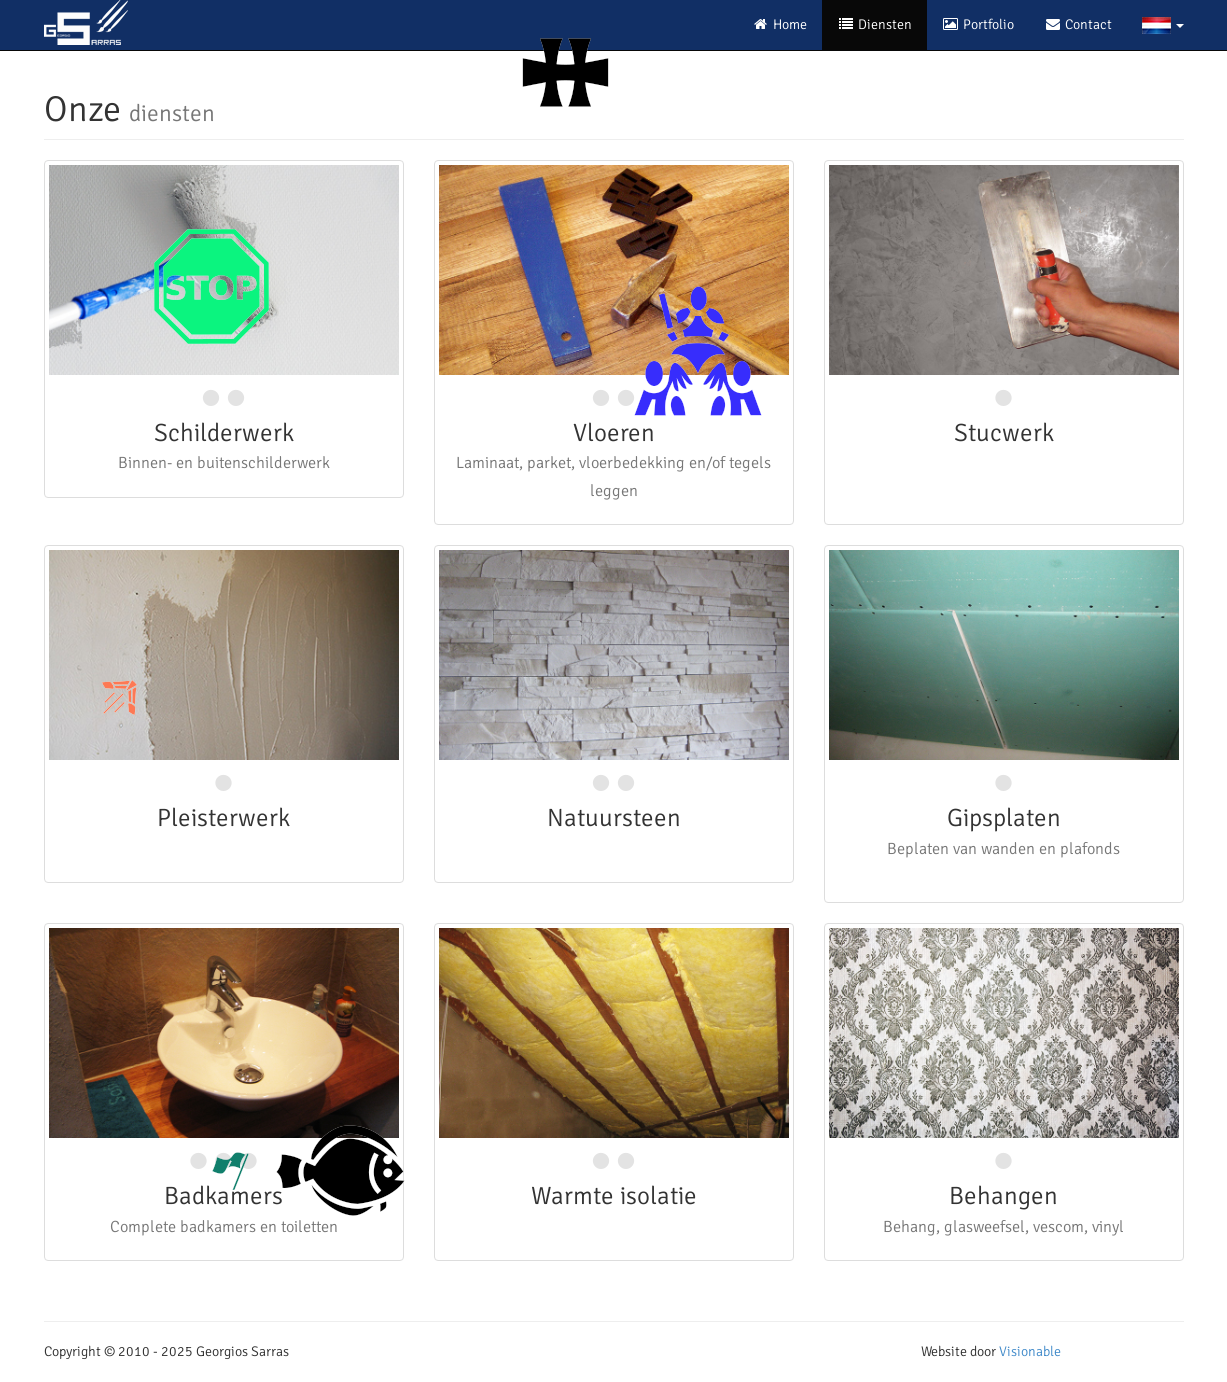 This screenshot has width=1227, height=1382. Describe the element at coordinates (119, 697) in the screenshot. I see `equip armored boomerang weapon` at that location.